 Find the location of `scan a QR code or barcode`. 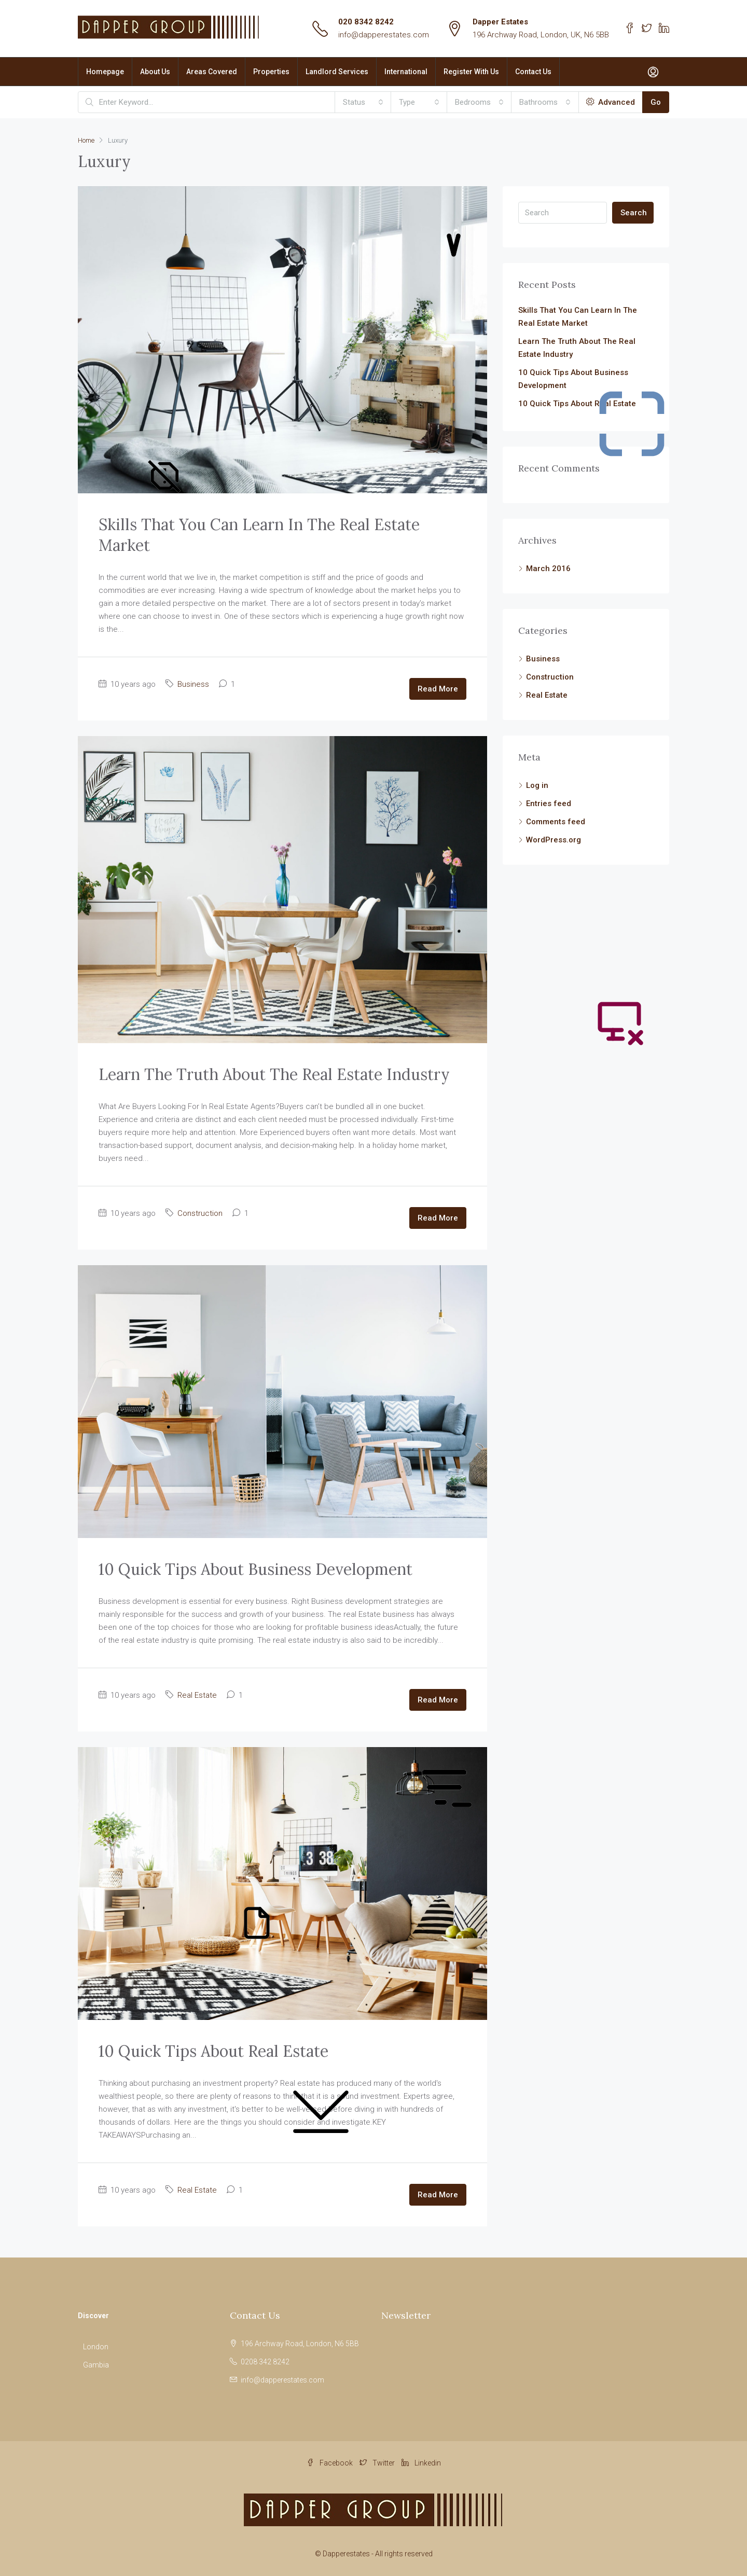

scan a QR code or barcode is located at coordinates (632, 424).